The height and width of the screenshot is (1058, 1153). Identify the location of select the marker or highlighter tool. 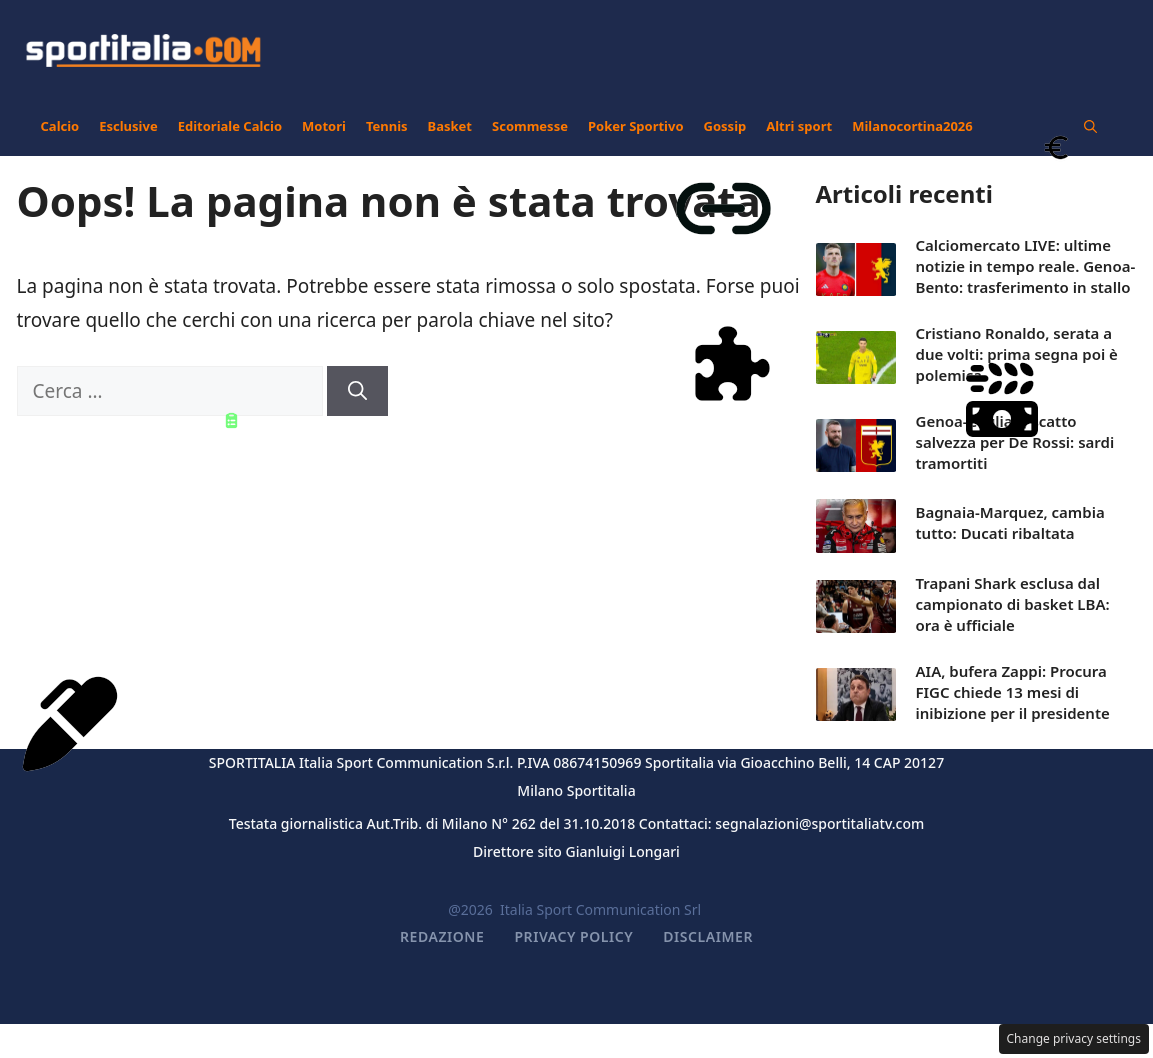
(70, 724).